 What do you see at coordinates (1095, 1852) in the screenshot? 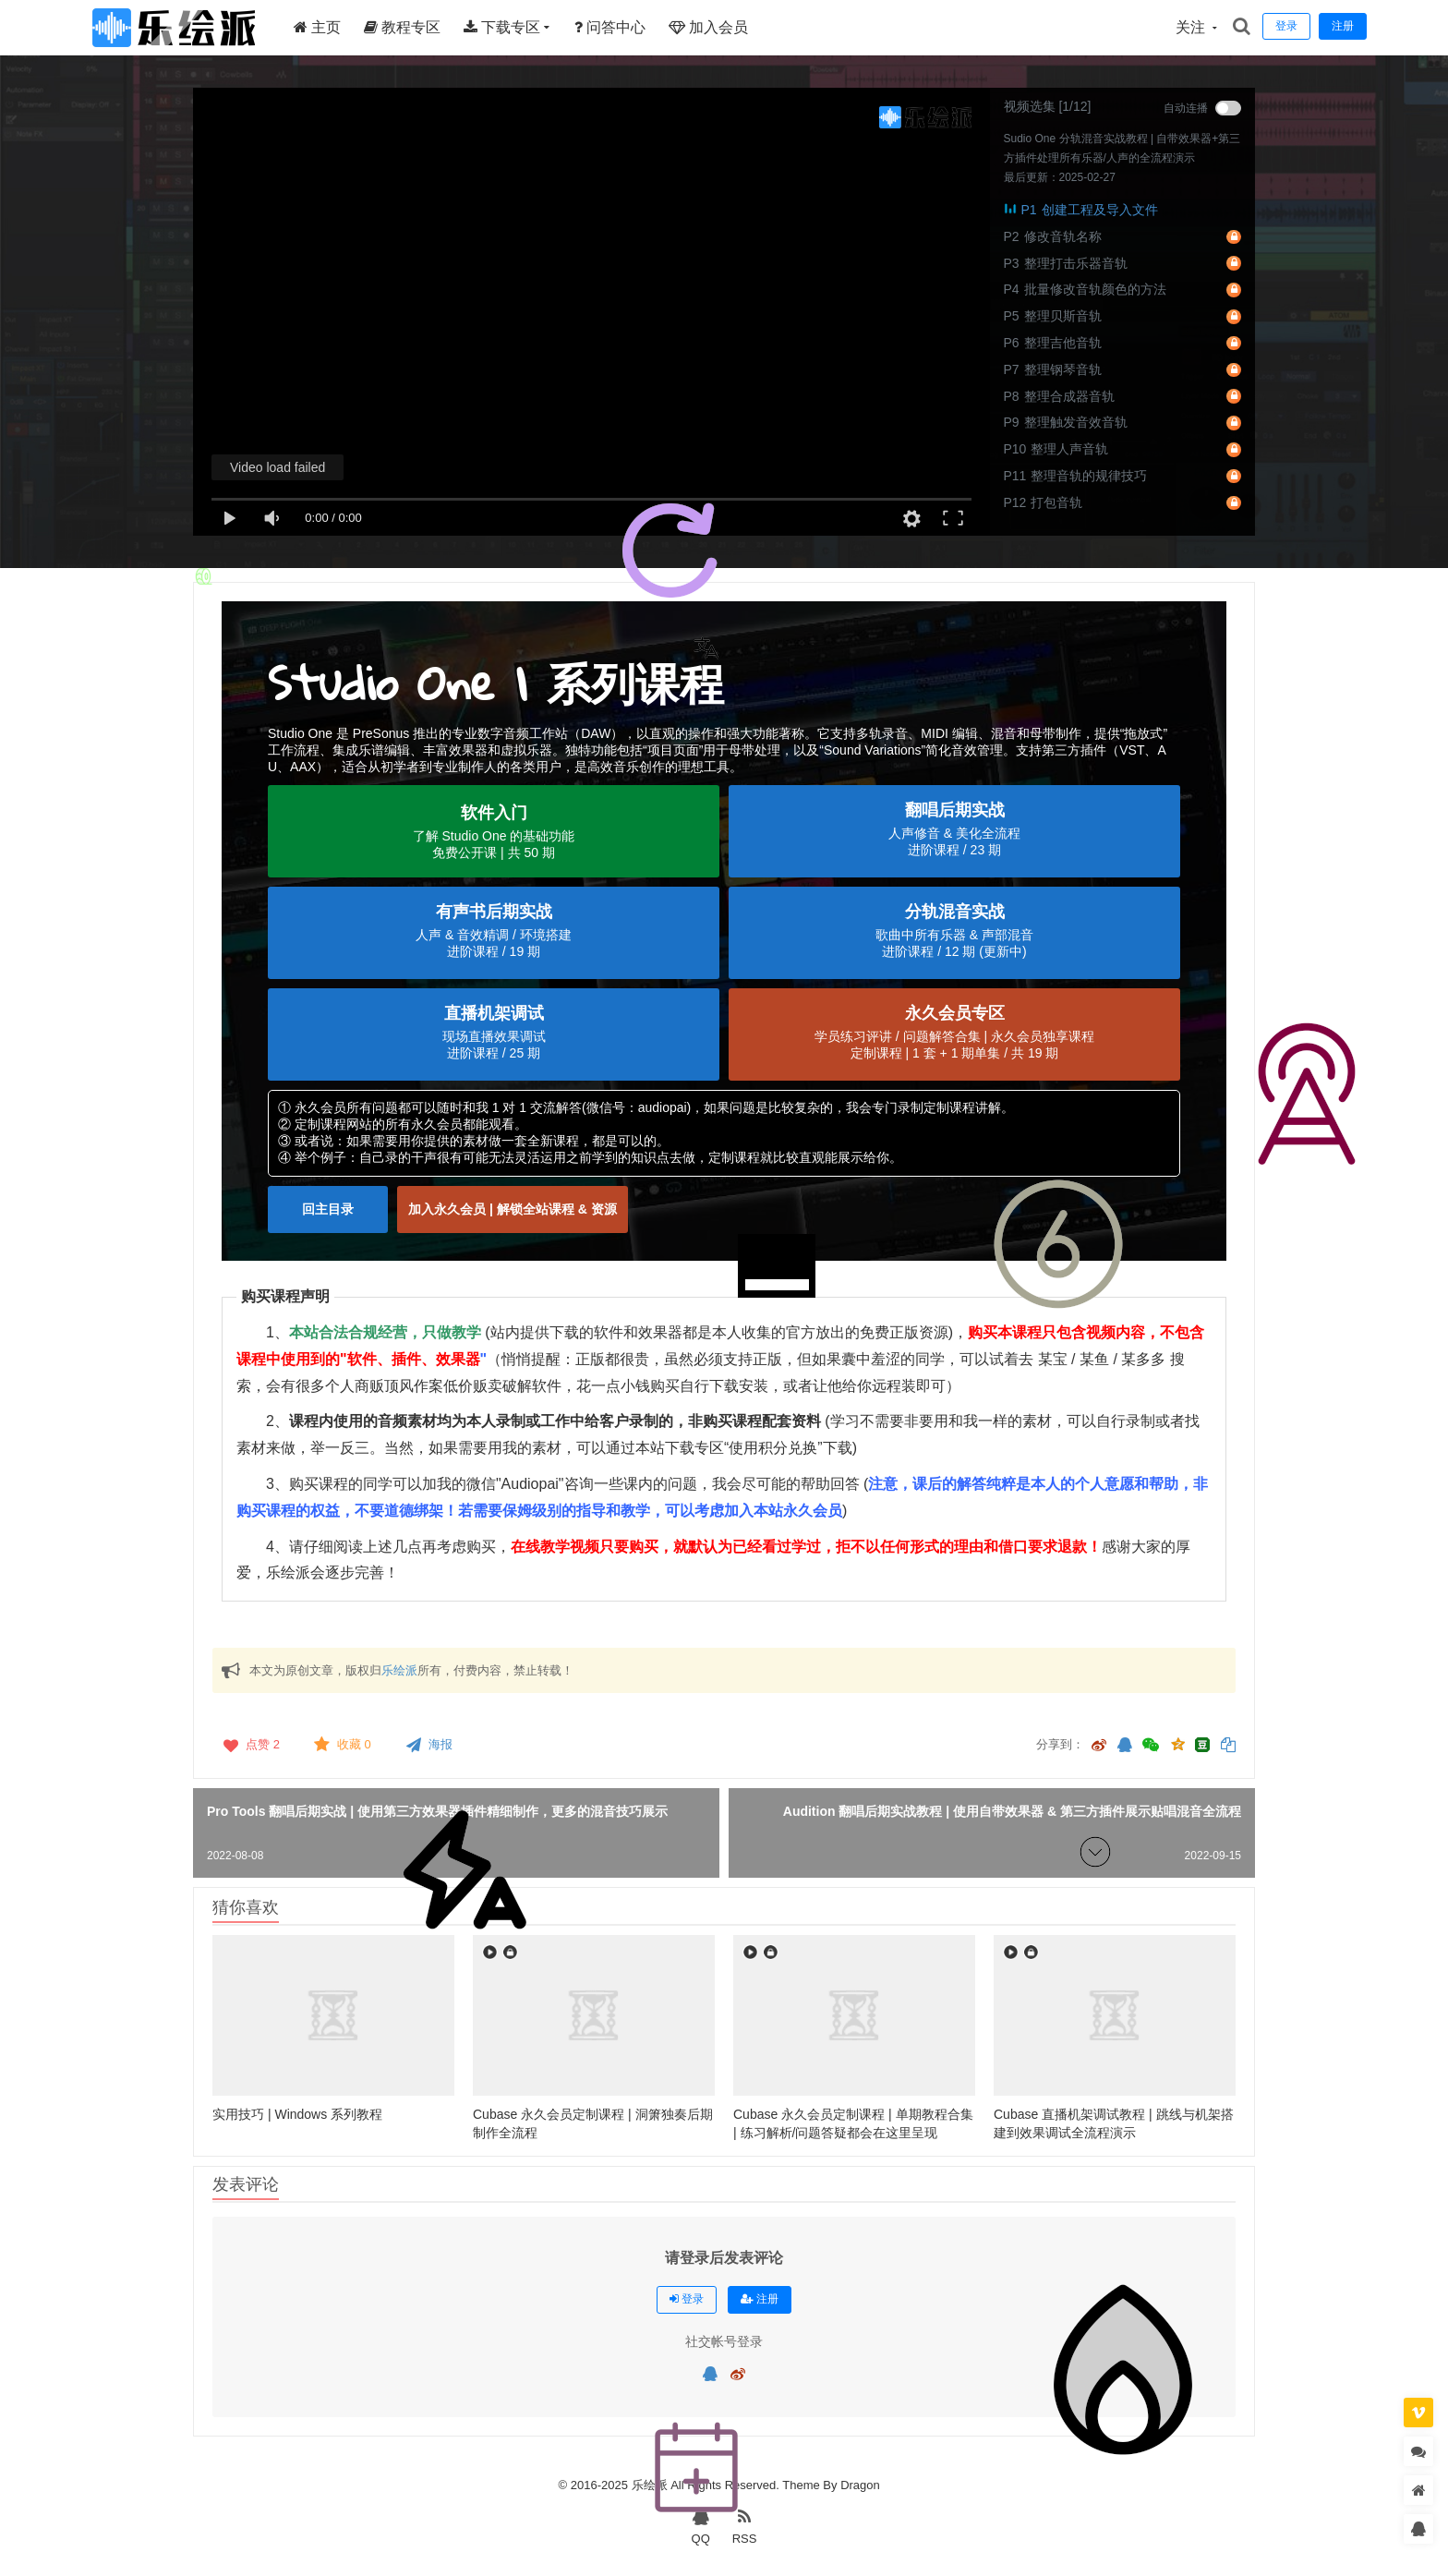
I see `expand to show more content` at bounding box center [1095, 1852].